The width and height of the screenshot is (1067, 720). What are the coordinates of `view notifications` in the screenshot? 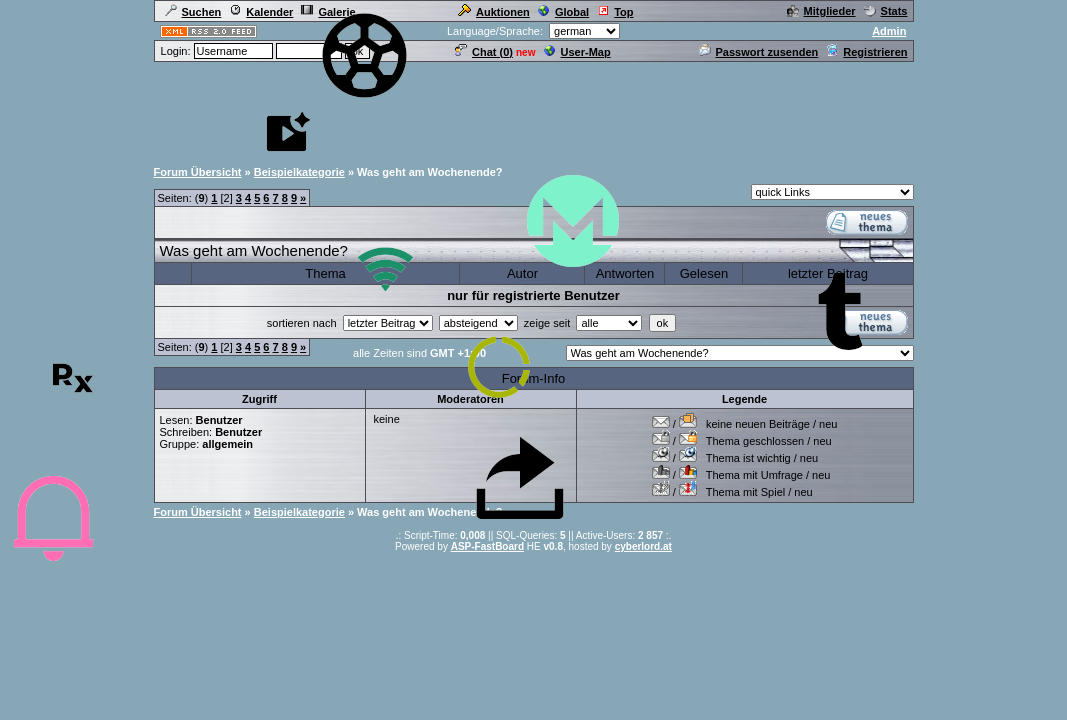 It's located at (53, 515).